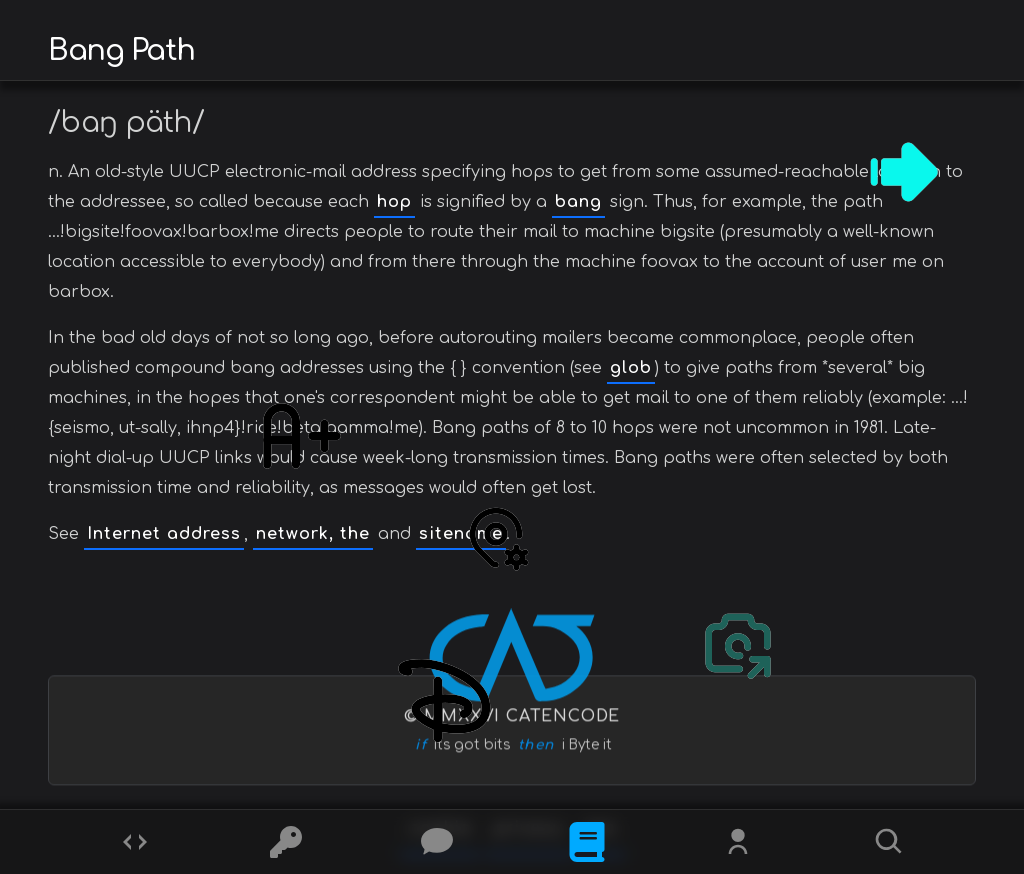 The width and height of the screenshot is (1024, 874). I want to click on access location settings, so click(496, 537).